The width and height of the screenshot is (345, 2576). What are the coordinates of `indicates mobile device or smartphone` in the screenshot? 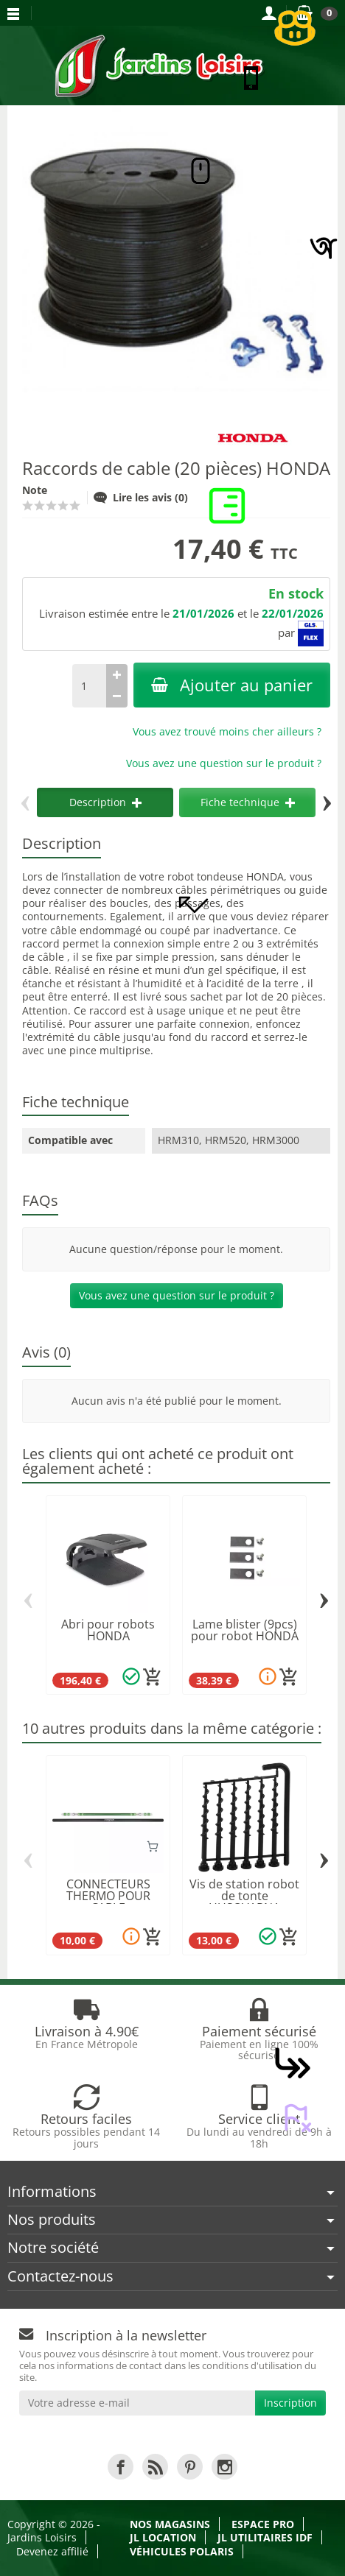 It's located at (251, 78).